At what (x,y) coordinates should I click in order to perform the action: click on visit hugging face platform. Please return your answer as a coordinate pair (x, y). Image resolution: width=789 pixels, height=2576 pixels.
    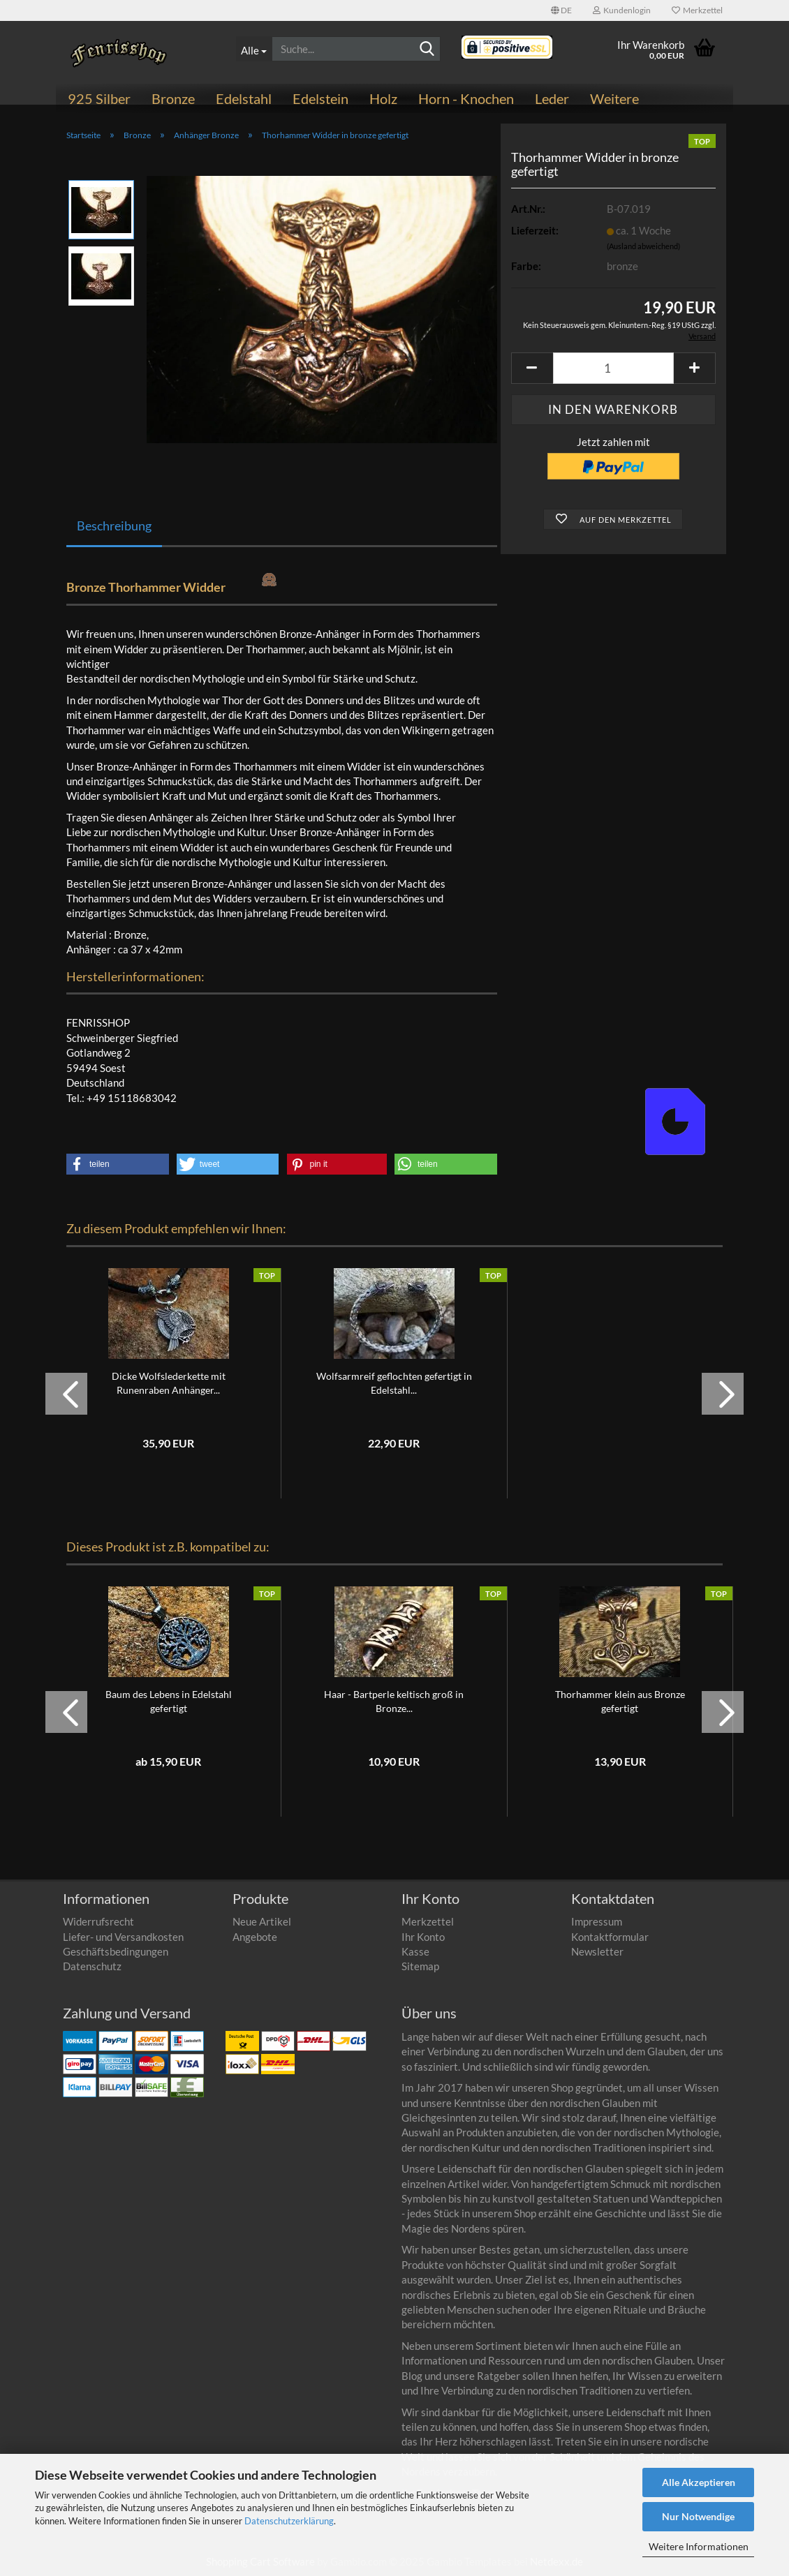
    Looking at the image, I should click on (269, 579).